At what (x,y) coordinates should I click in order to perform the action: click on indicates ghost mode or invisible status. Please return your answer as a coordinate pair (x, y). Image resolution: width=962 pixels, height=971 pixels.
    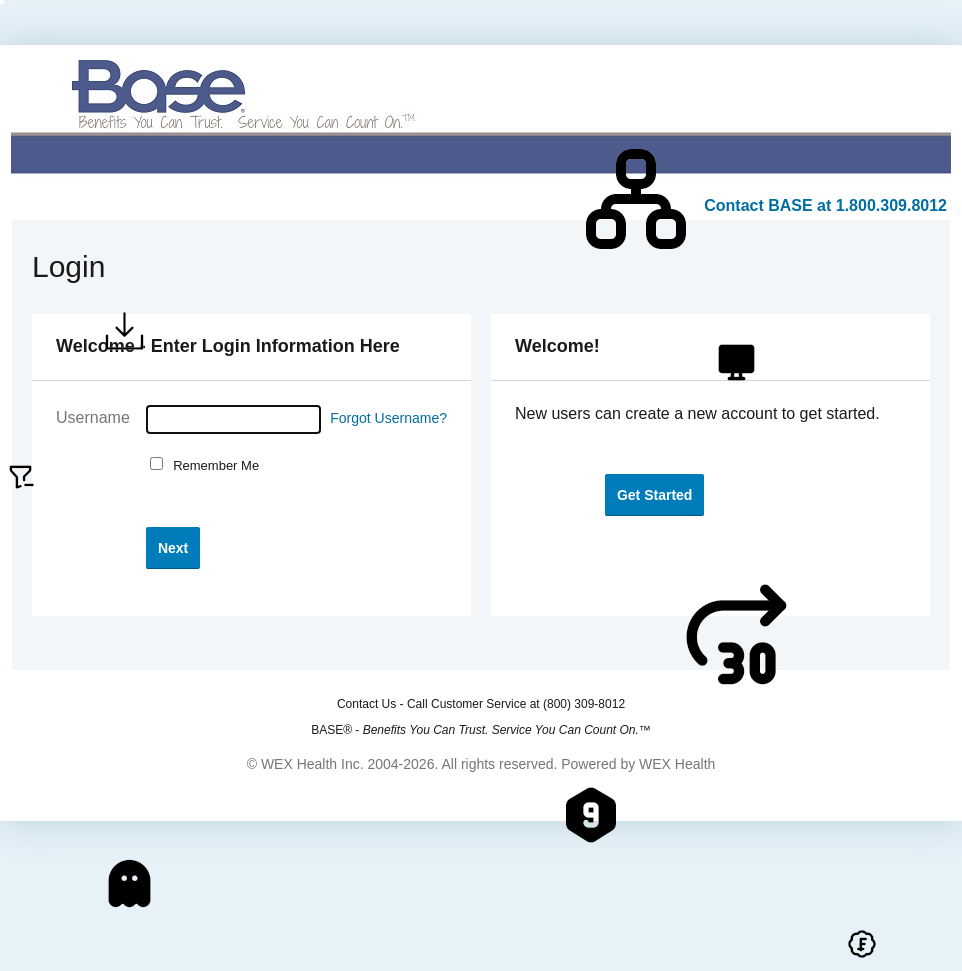
    Looking at the image, I should click on (129, 883).